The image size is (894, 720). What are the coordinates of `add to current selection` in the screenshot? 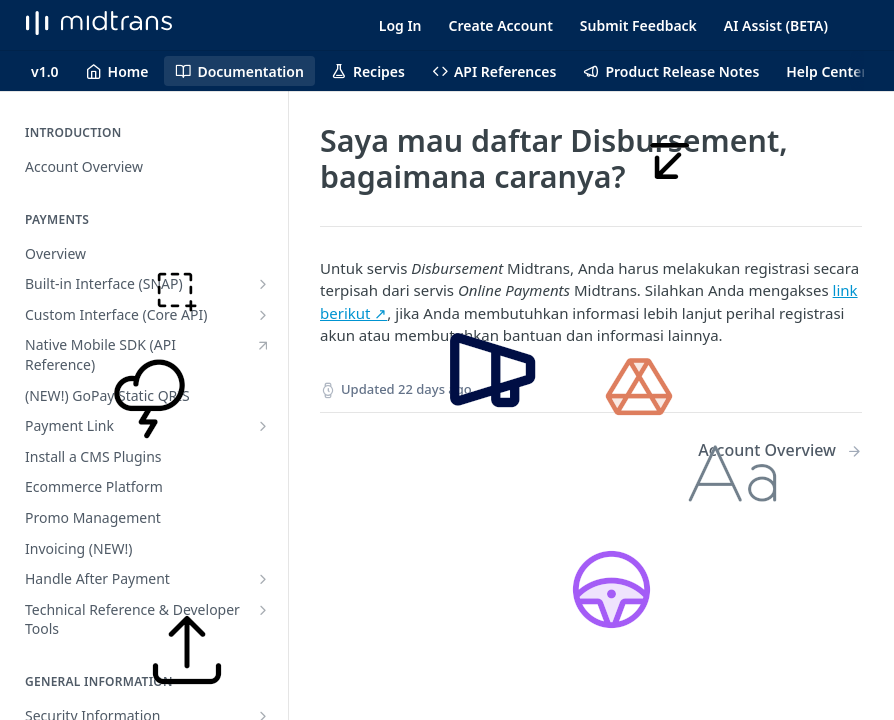 It's located at (175, 290).